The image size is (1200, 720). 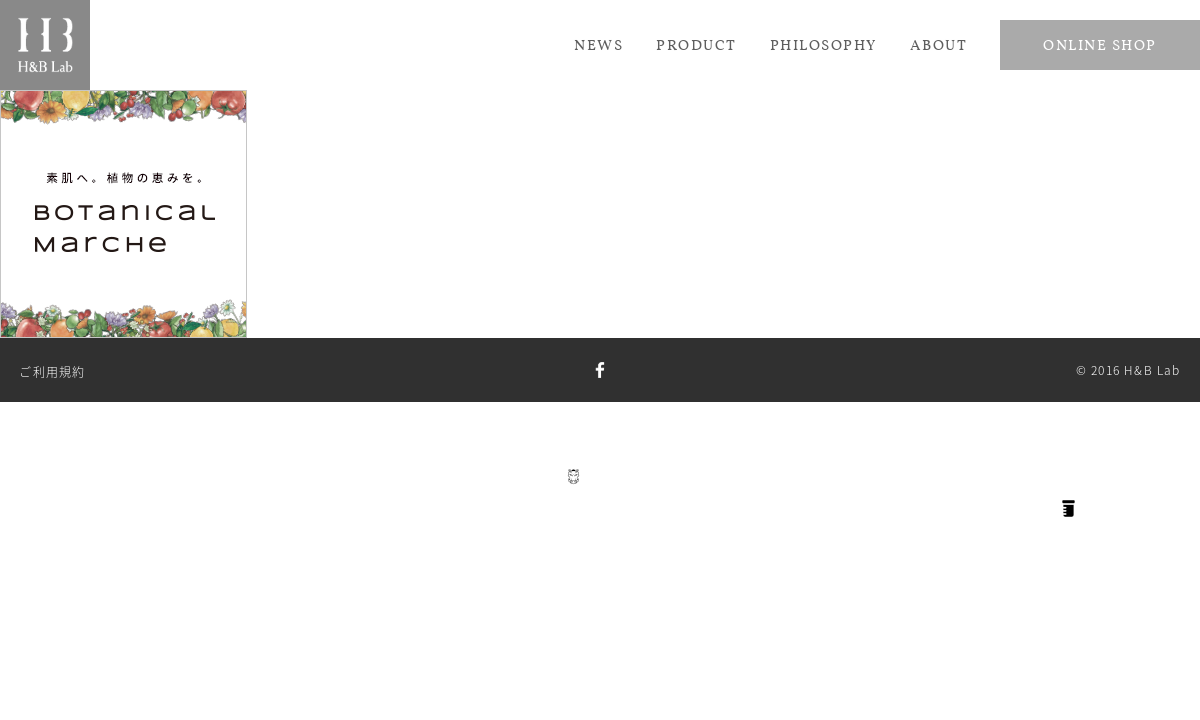 I want to click on grunt javascript task runner logo, so click(x=573, y=476).